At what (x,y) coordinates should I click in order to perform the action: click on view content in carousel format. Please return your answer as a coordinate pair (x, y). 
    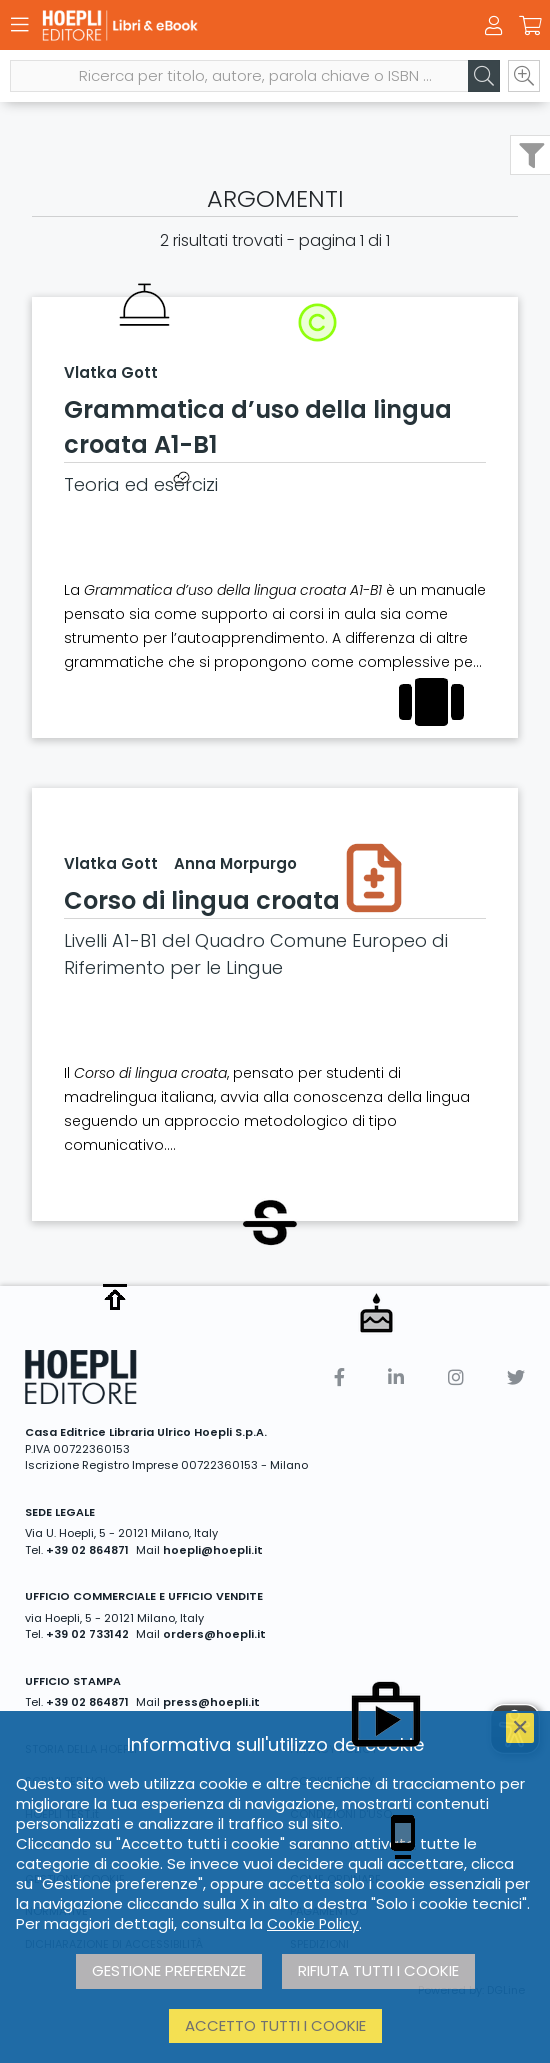
    Looking at the image, I should click on (431, 703).